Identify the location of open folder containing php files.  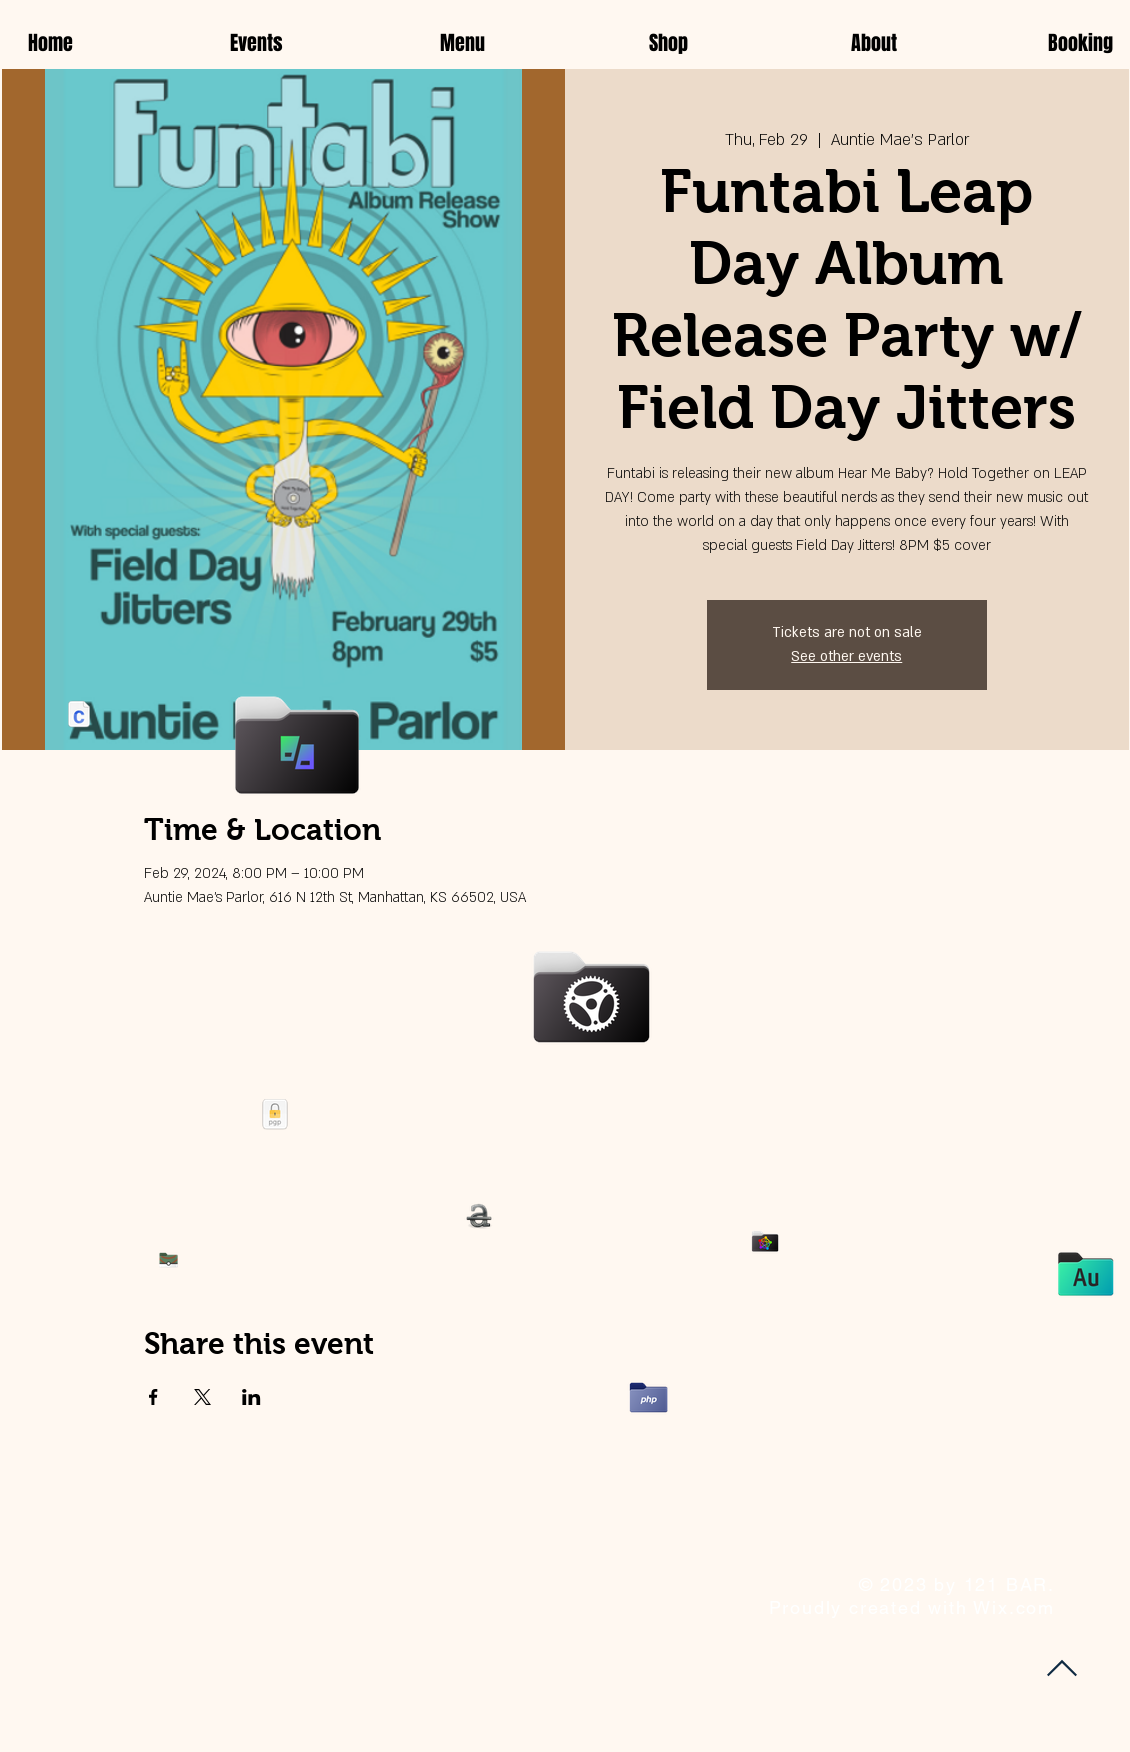
(648, 1398).